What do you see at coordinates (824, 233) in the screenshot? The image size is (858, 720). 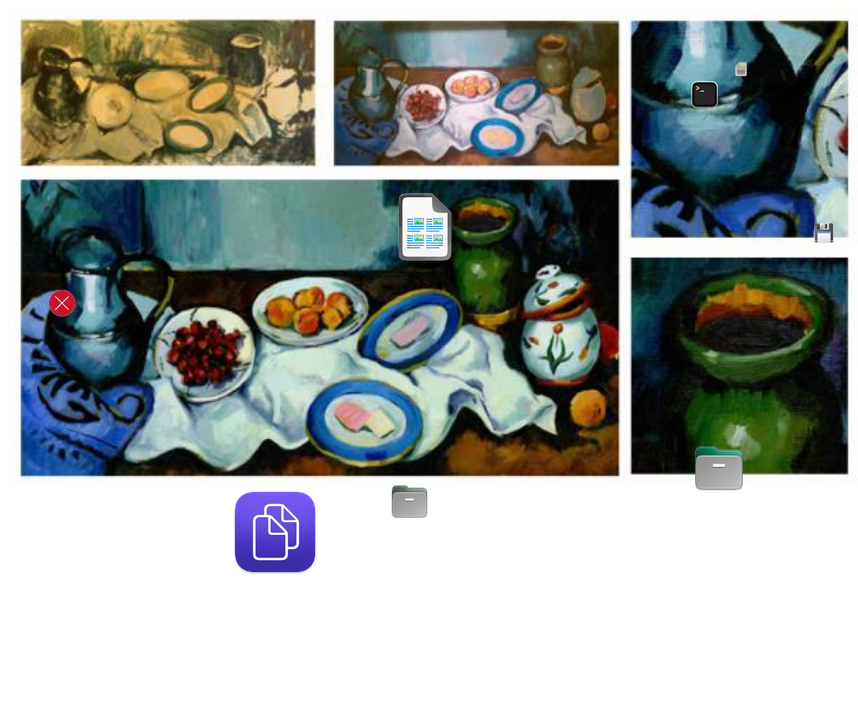 I see `save the current file or document` at bounding box center [824, 233].